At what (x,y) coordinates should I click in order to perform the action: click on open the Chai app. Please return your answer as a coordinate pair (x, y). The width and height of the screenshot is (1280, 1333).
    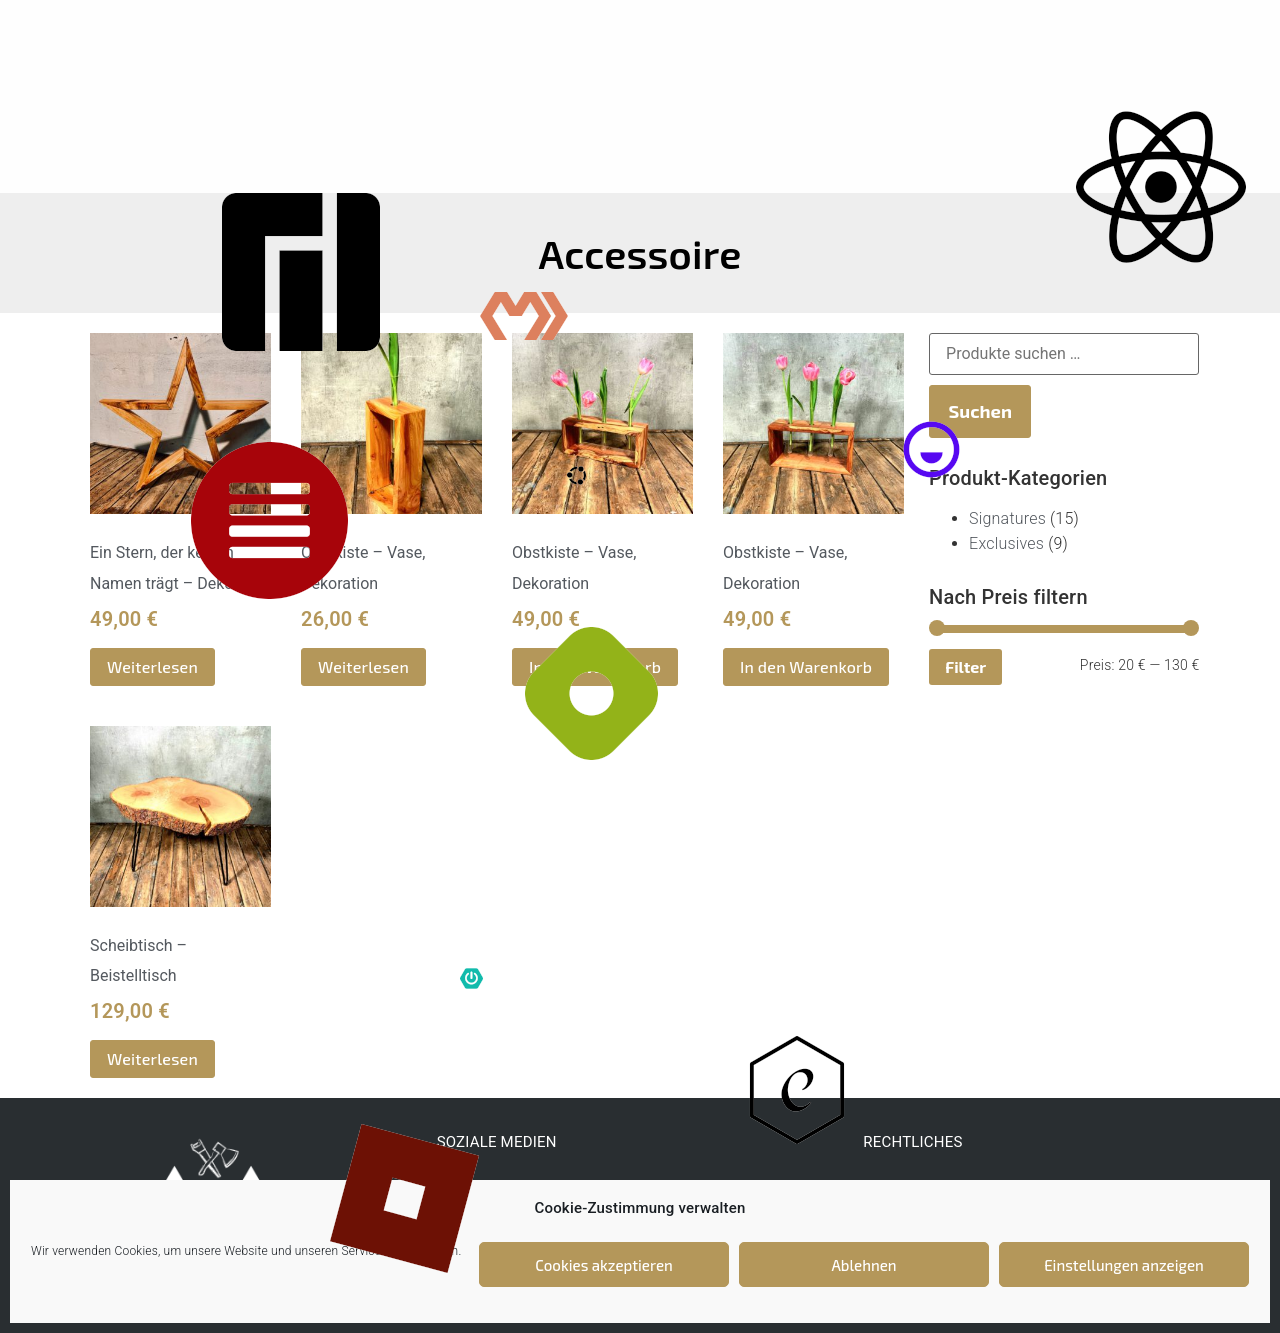
    Looking at the image, I should click on (797, 1090).